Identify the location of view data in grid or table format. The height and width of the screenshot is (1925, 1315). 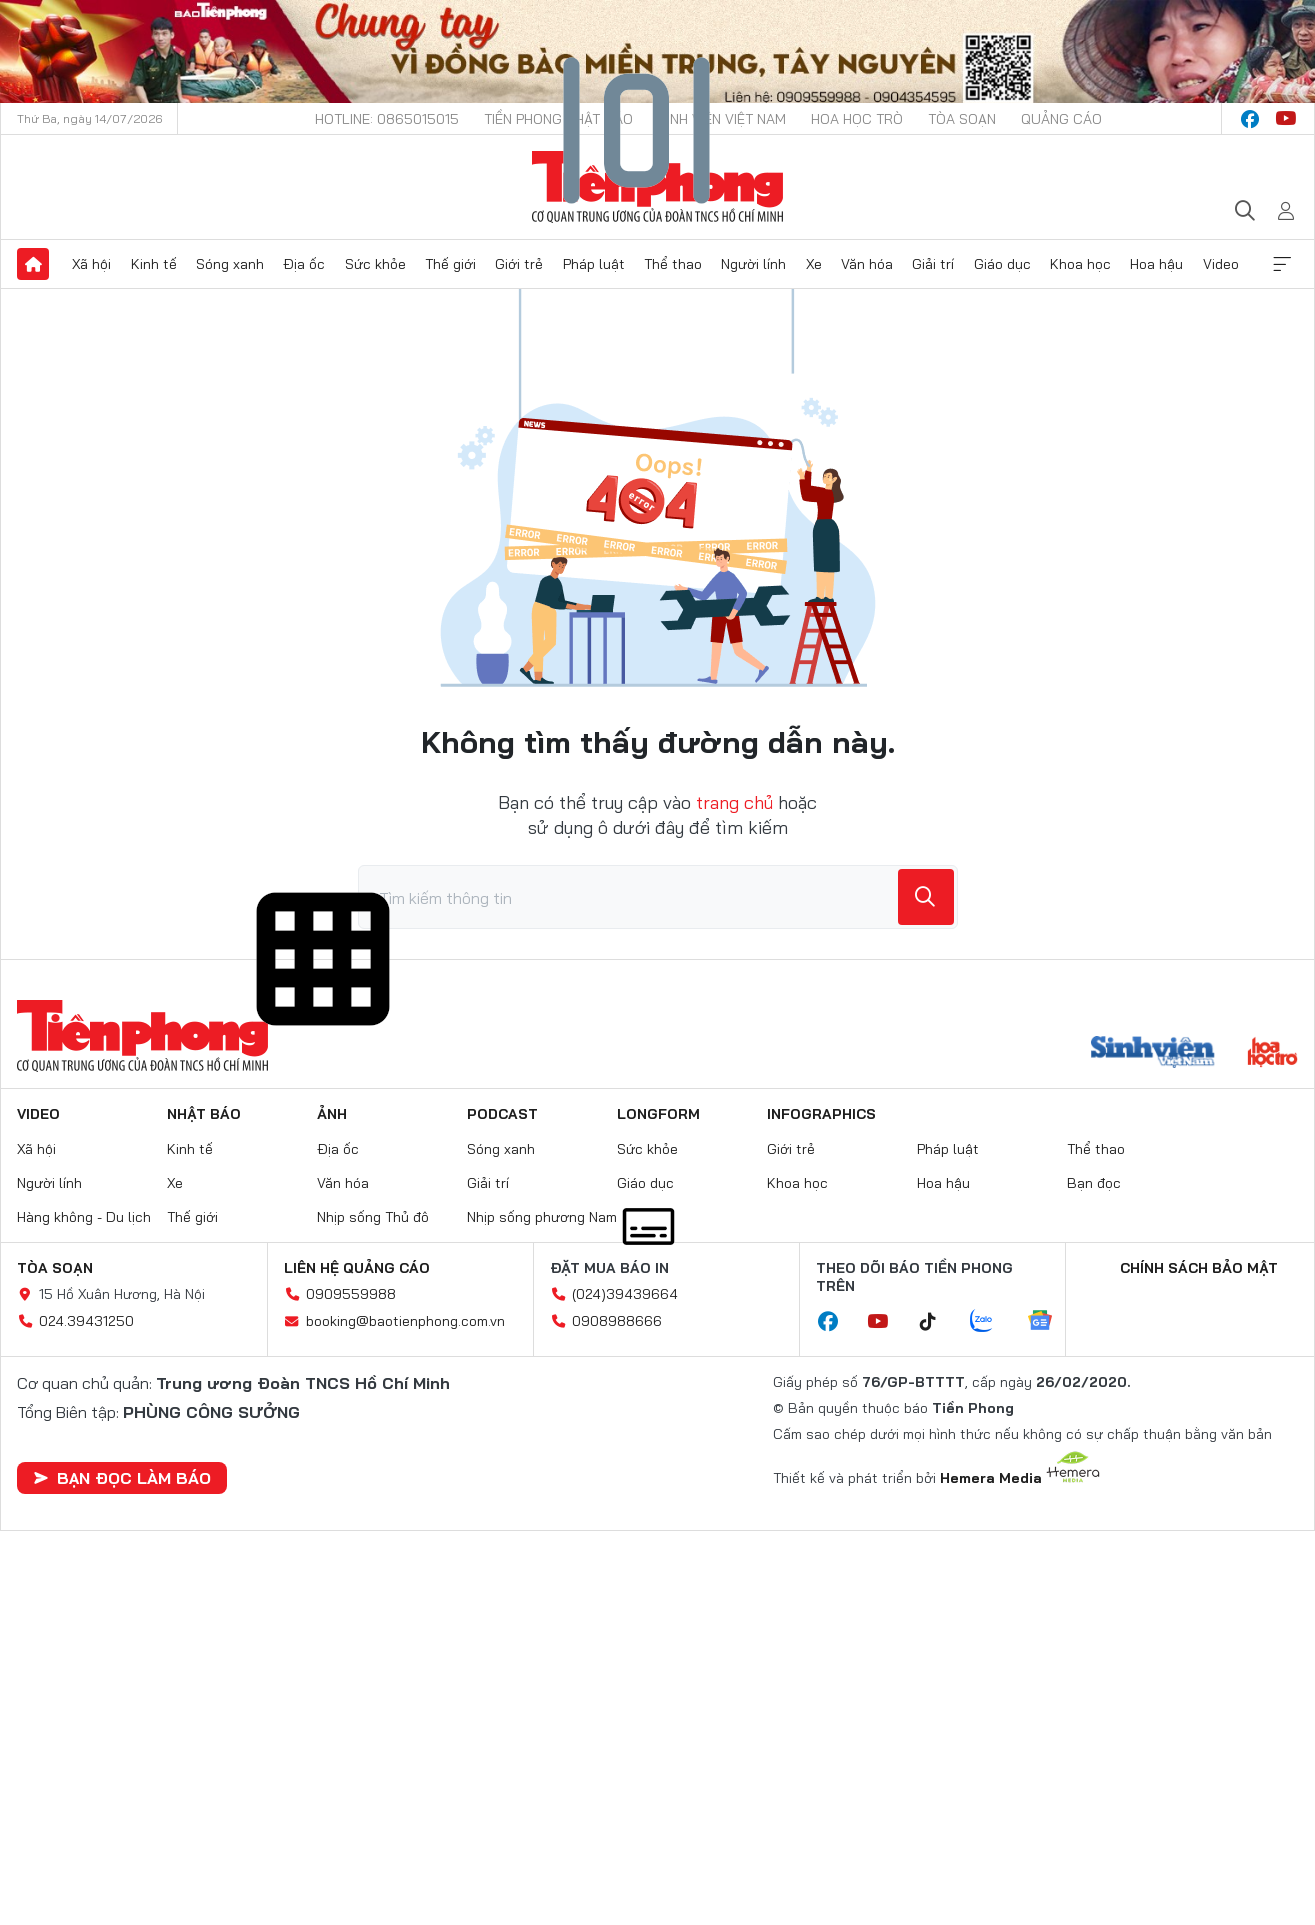
(323, 959).